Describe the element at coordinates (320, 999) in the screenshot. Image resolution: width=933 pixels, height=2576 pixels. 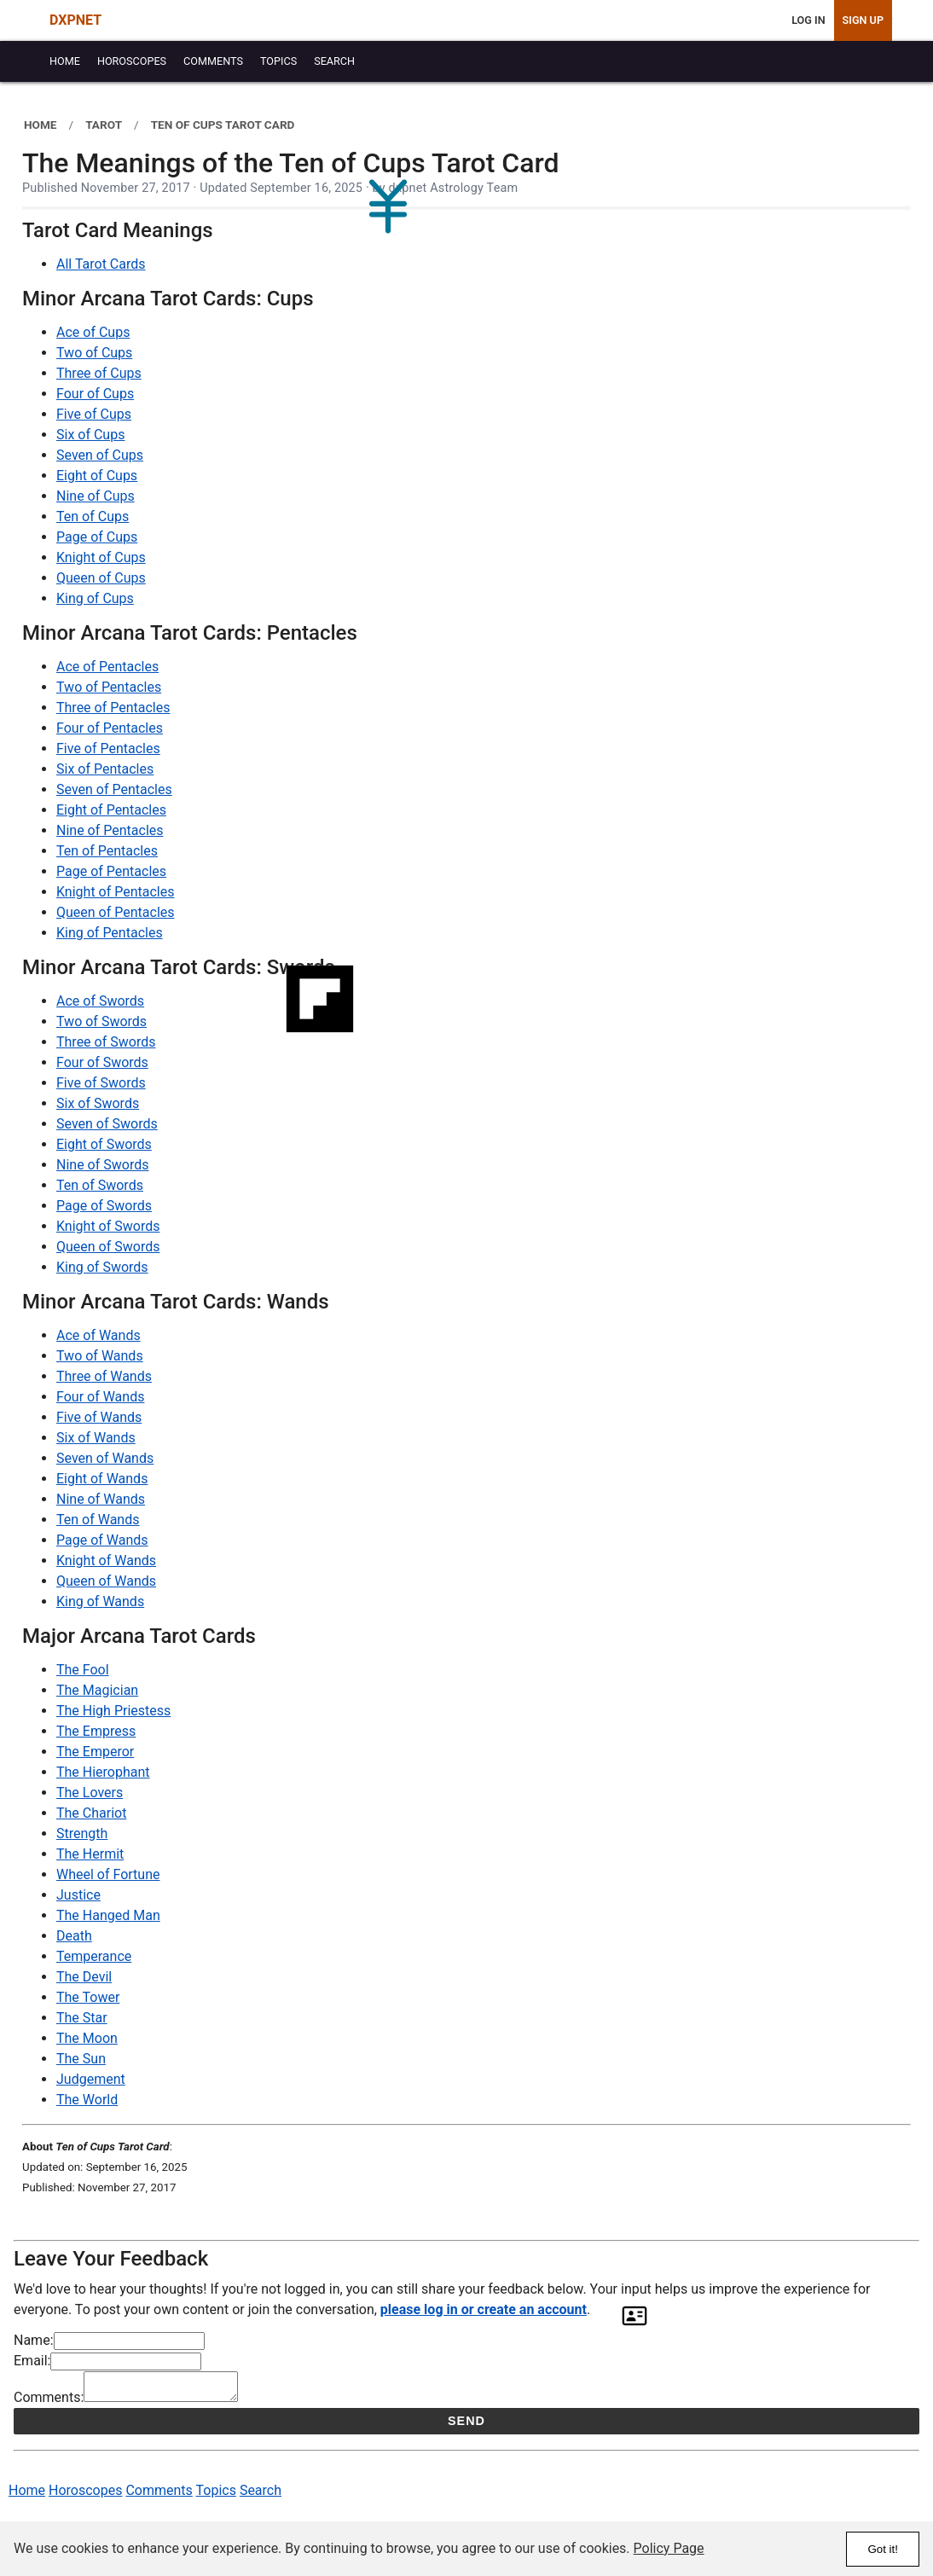
I see `open Flipboard app` at that location.